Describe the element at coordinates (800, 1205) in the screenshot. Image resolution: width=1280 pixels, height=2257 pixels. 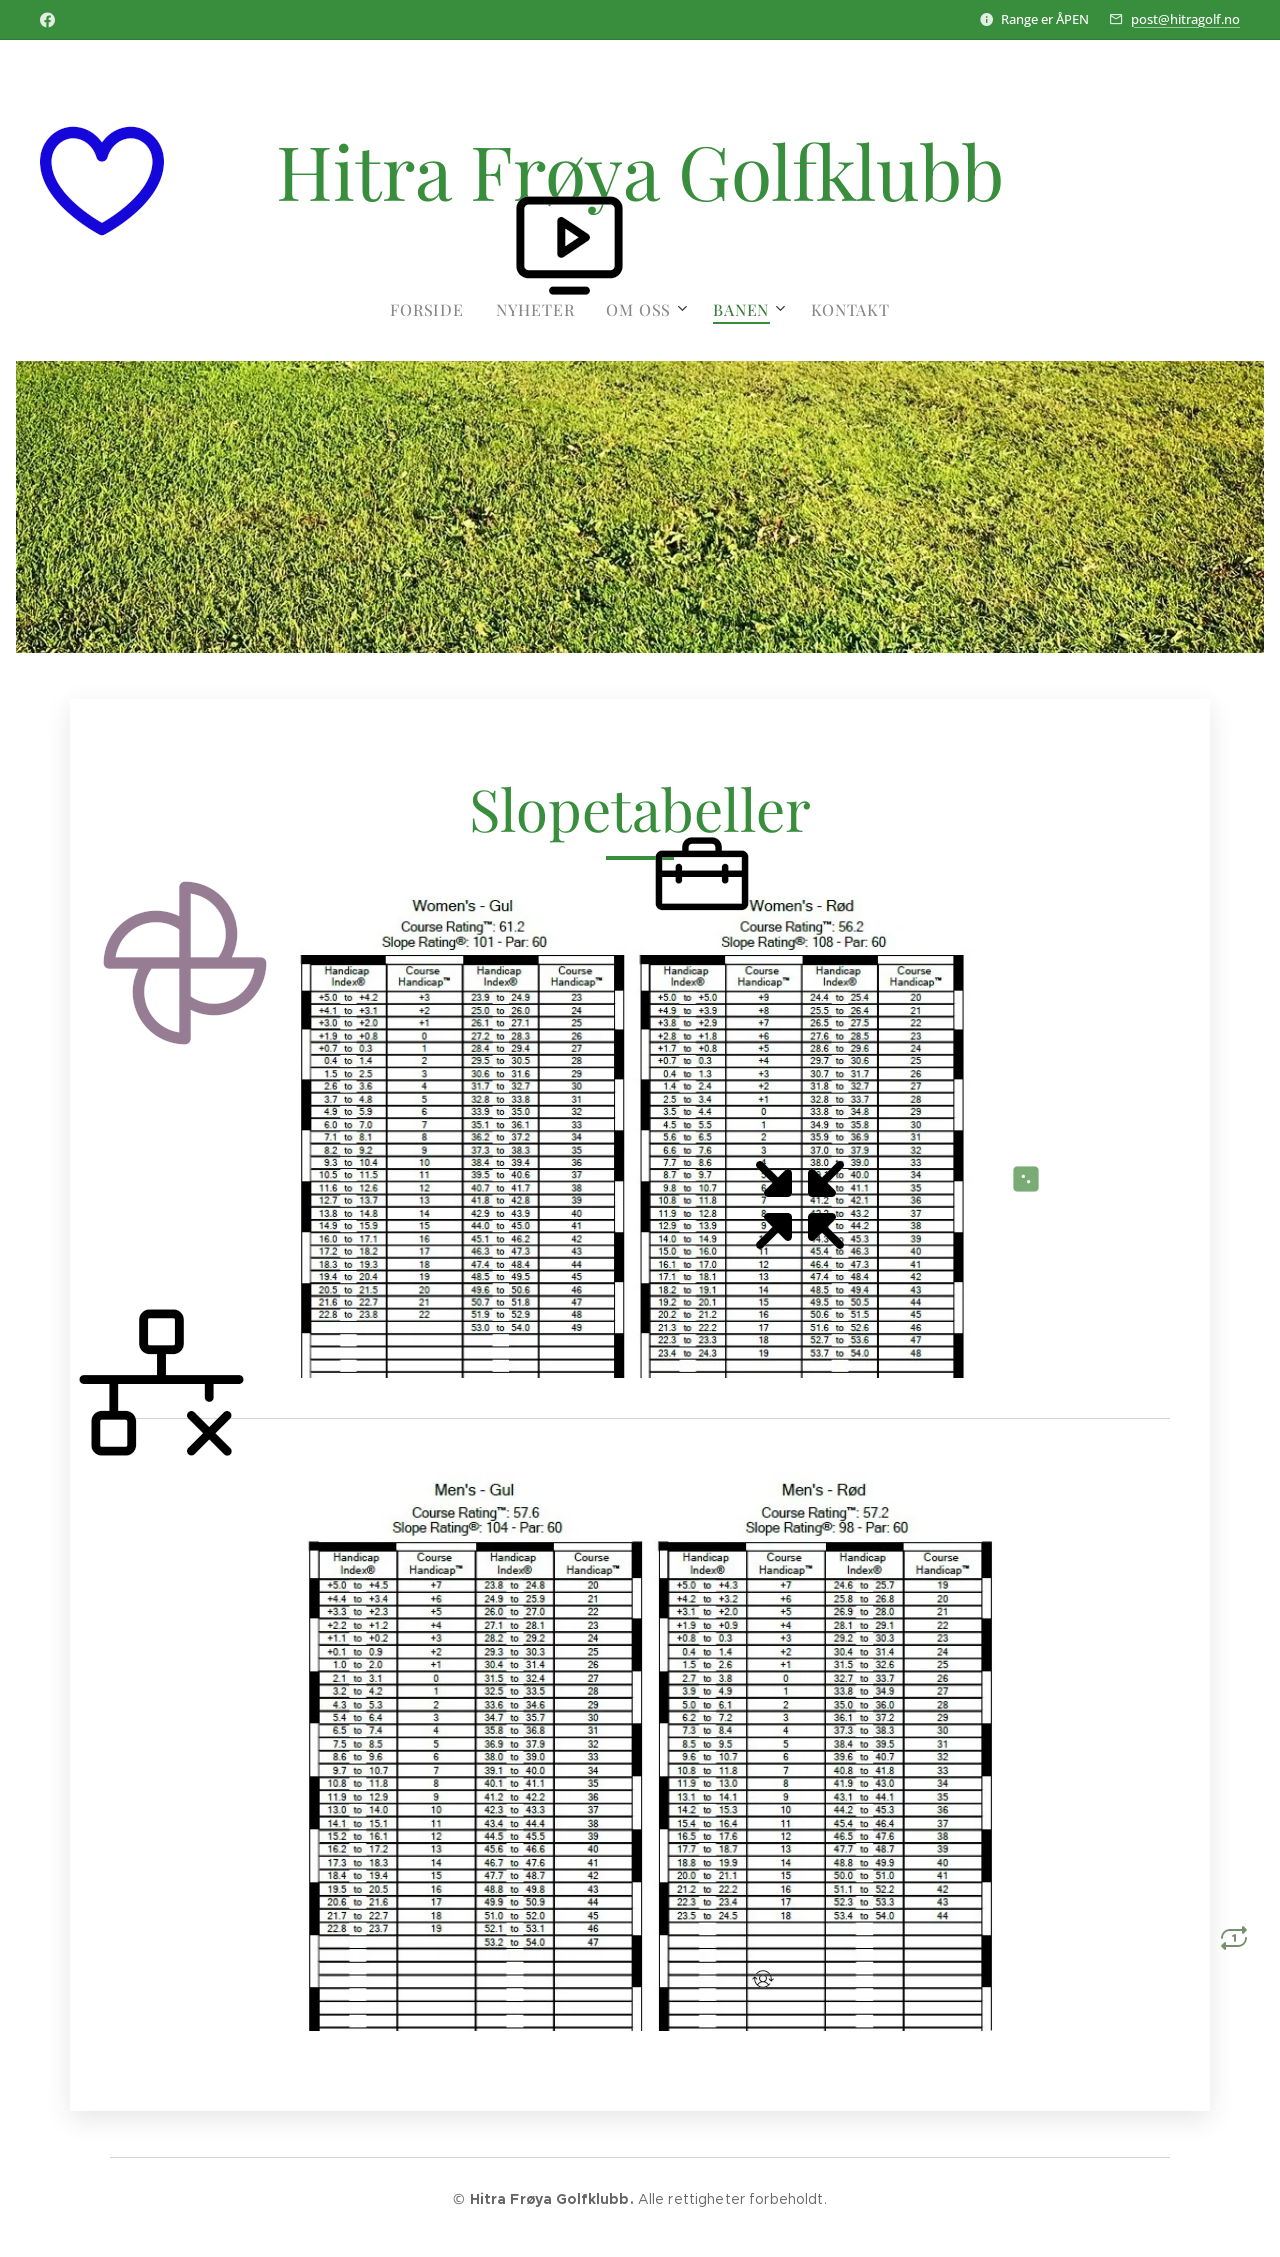
I see `exit fullscreen mode` at that location.